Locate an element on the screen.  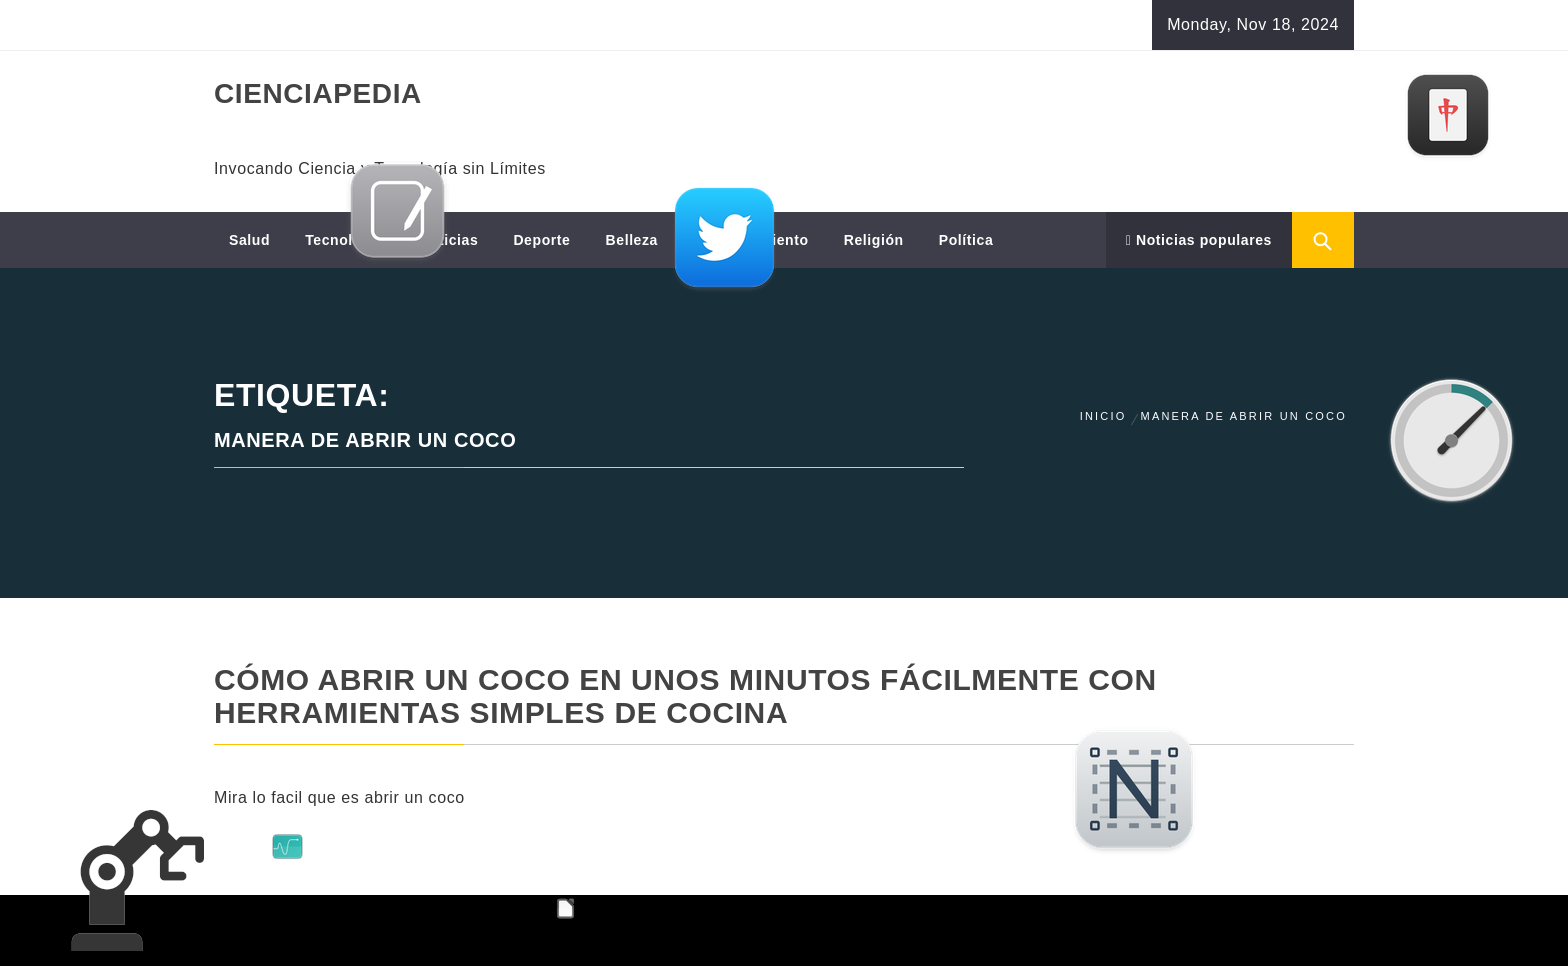
open nota text editor app is located at coordinates (1134, 789).